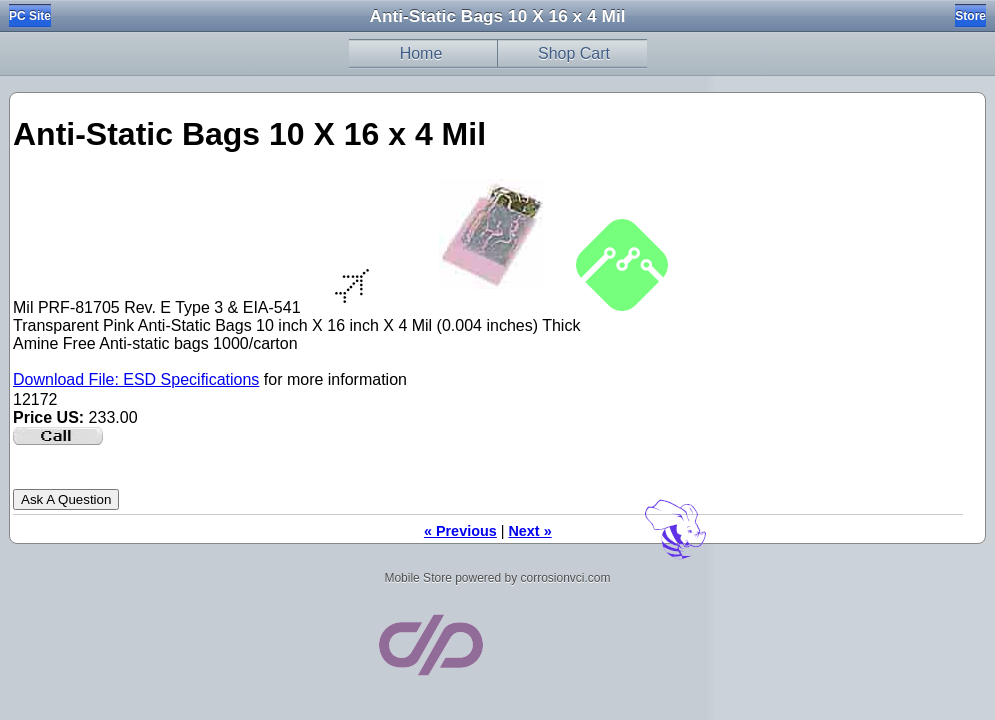 The width and height of the screenshot is (995, 720). I want to click on visit pronouns.page website, so click(431, 645).